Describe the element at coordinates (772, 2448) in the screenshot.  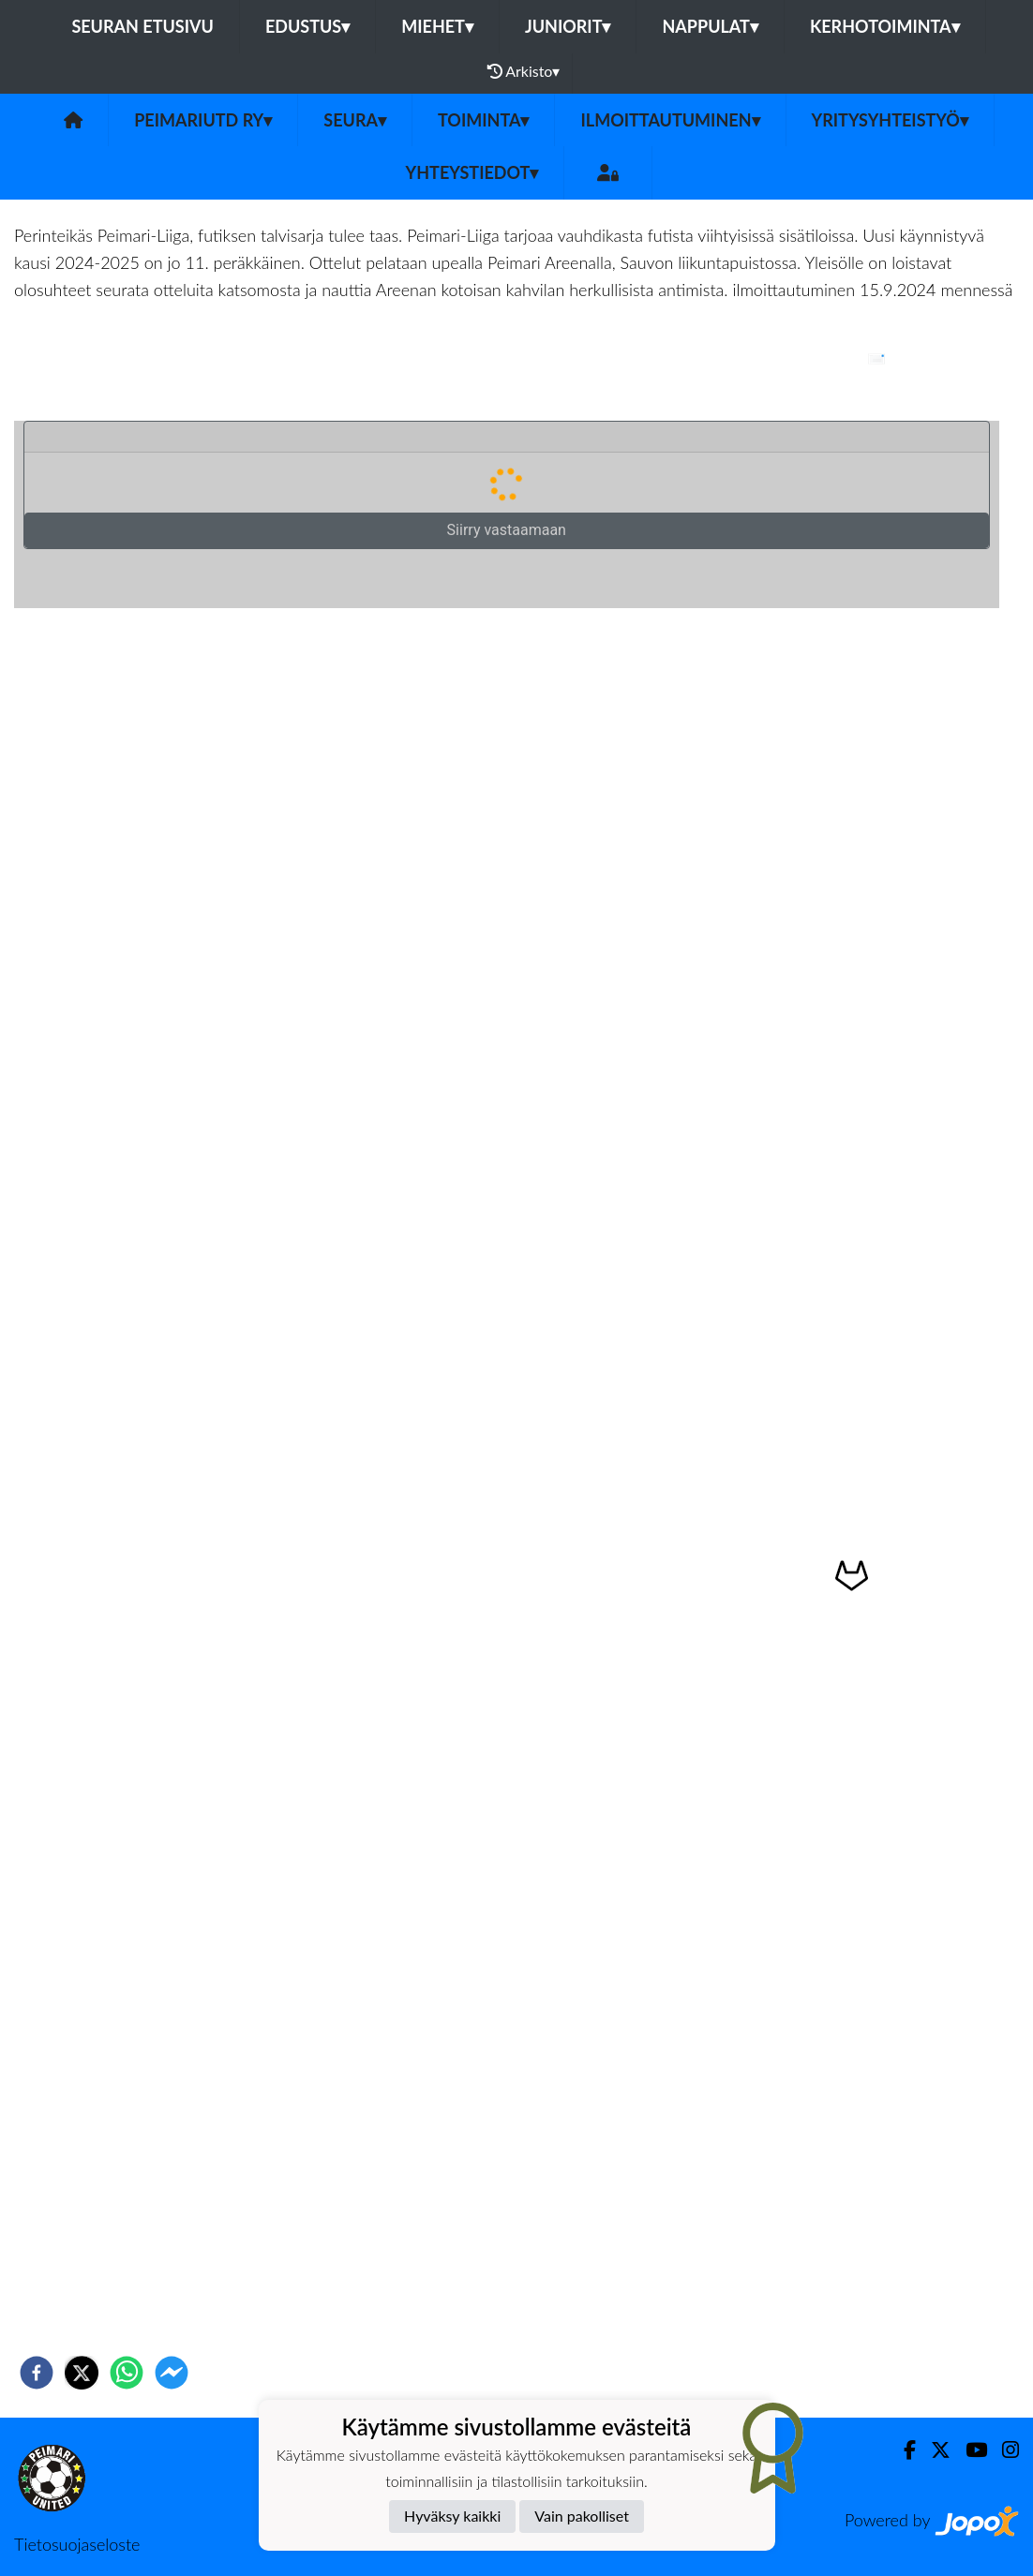
I see `view achievements or awards` at that location.